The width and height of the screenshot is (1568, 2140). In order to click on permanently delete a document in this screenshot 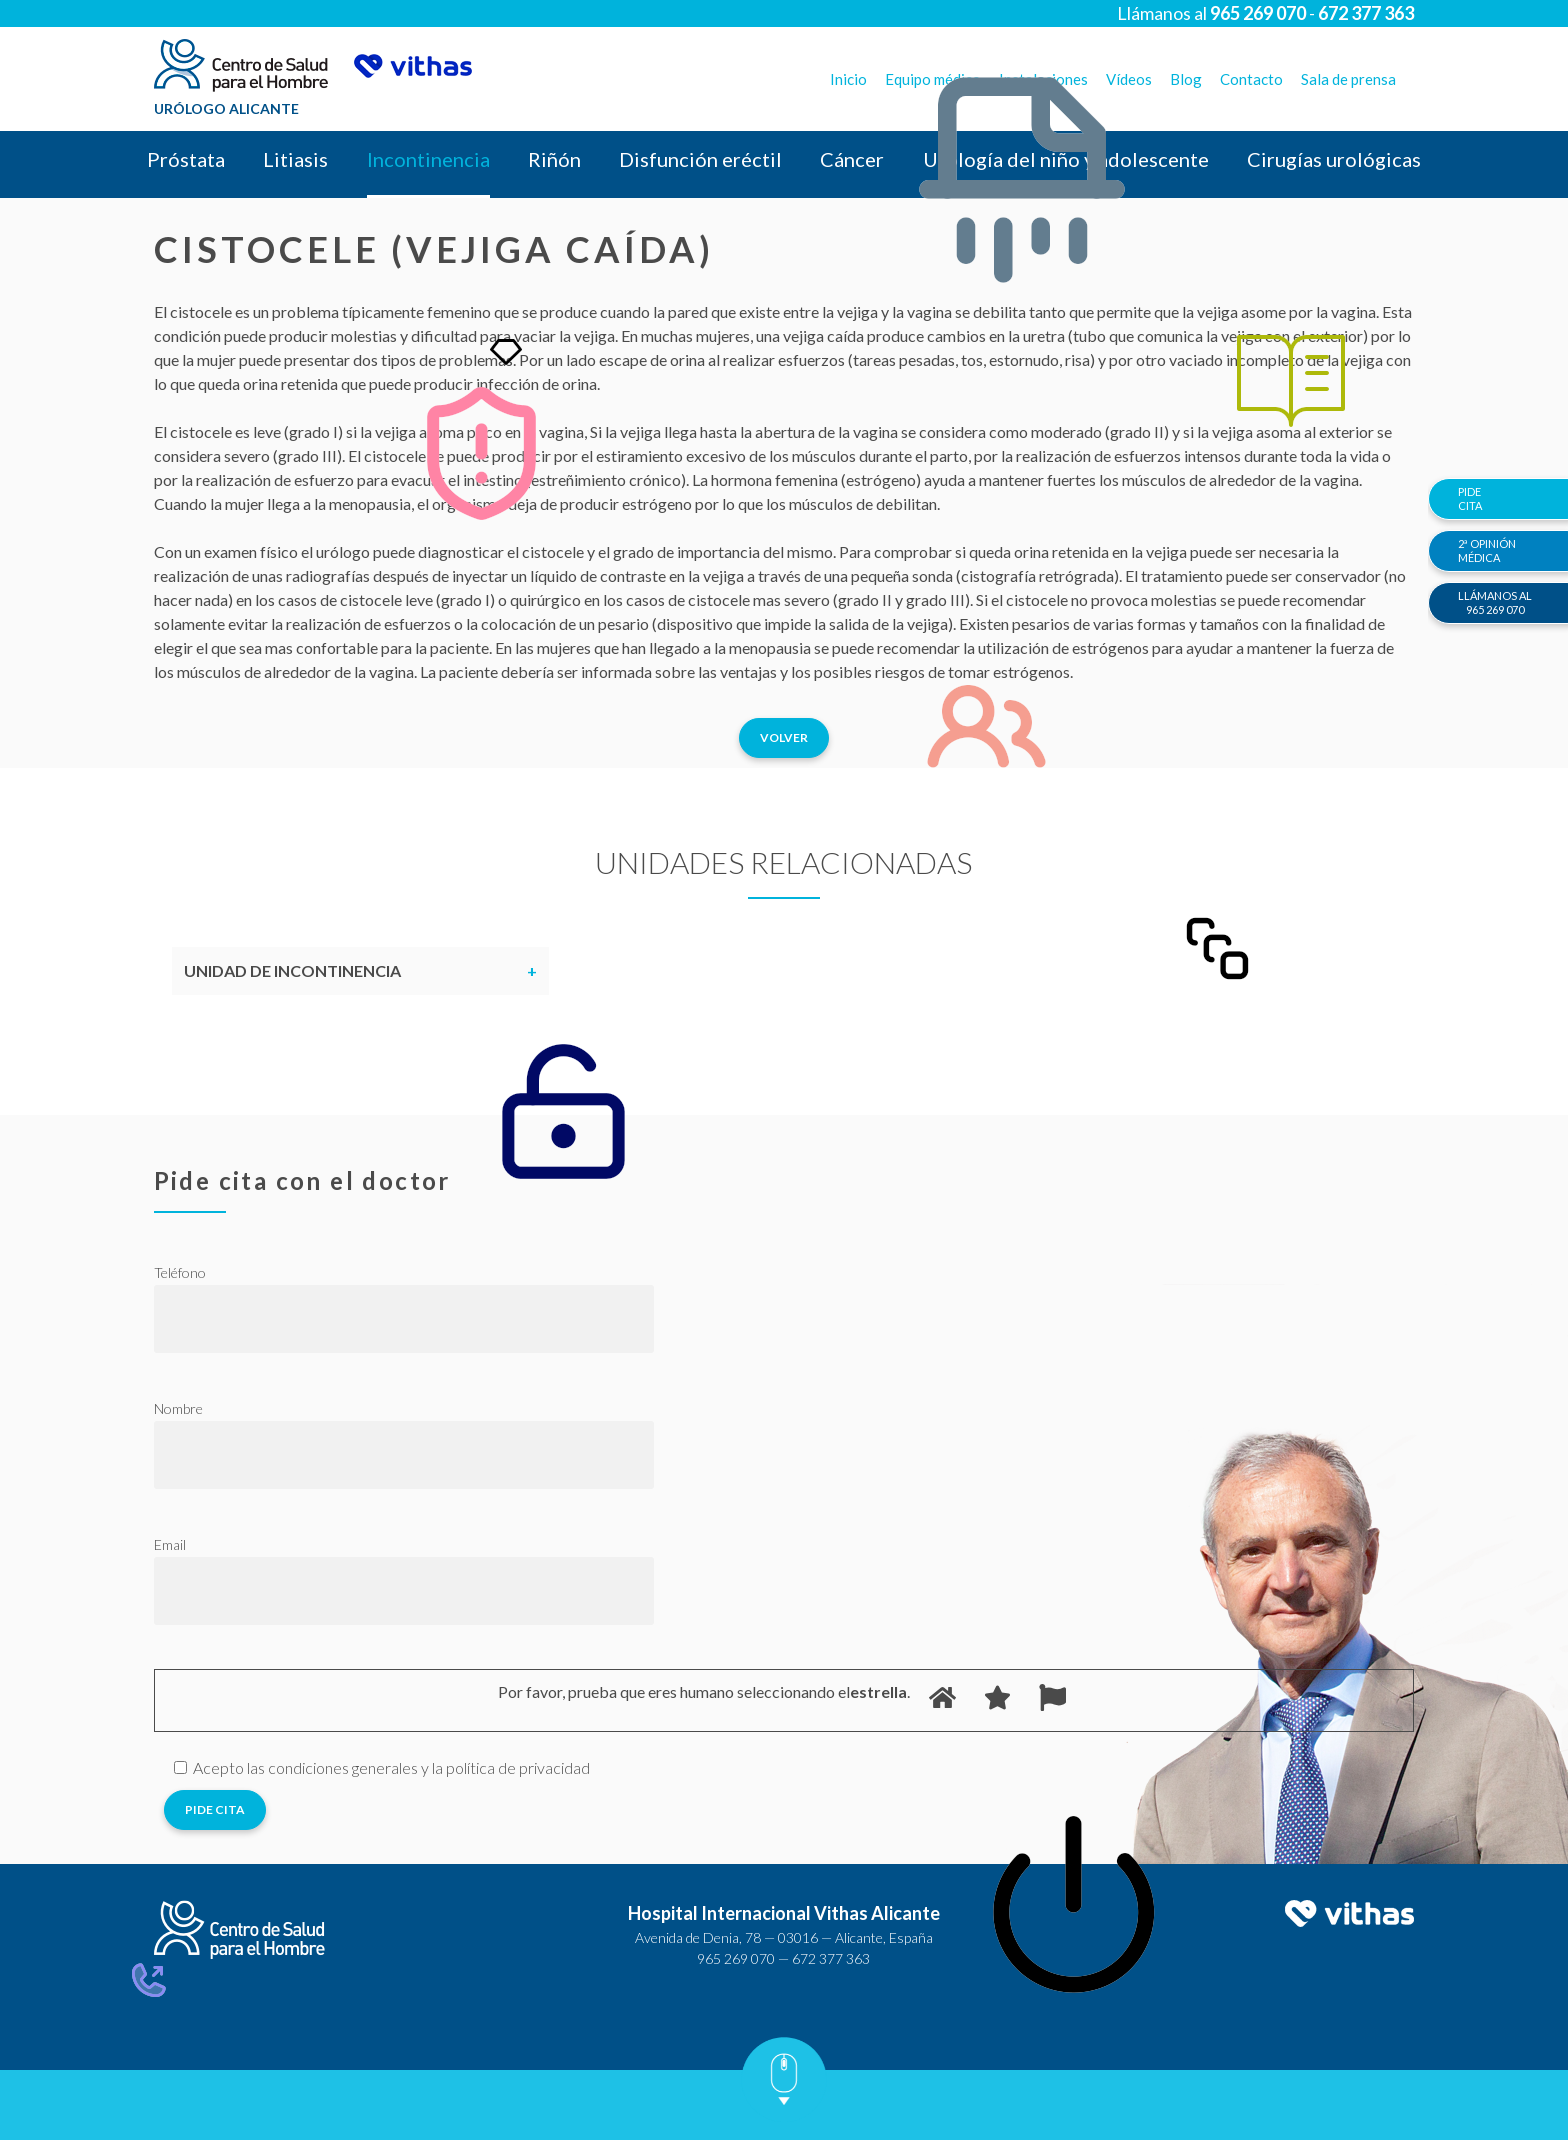, I will do `click(1022, 180)`.